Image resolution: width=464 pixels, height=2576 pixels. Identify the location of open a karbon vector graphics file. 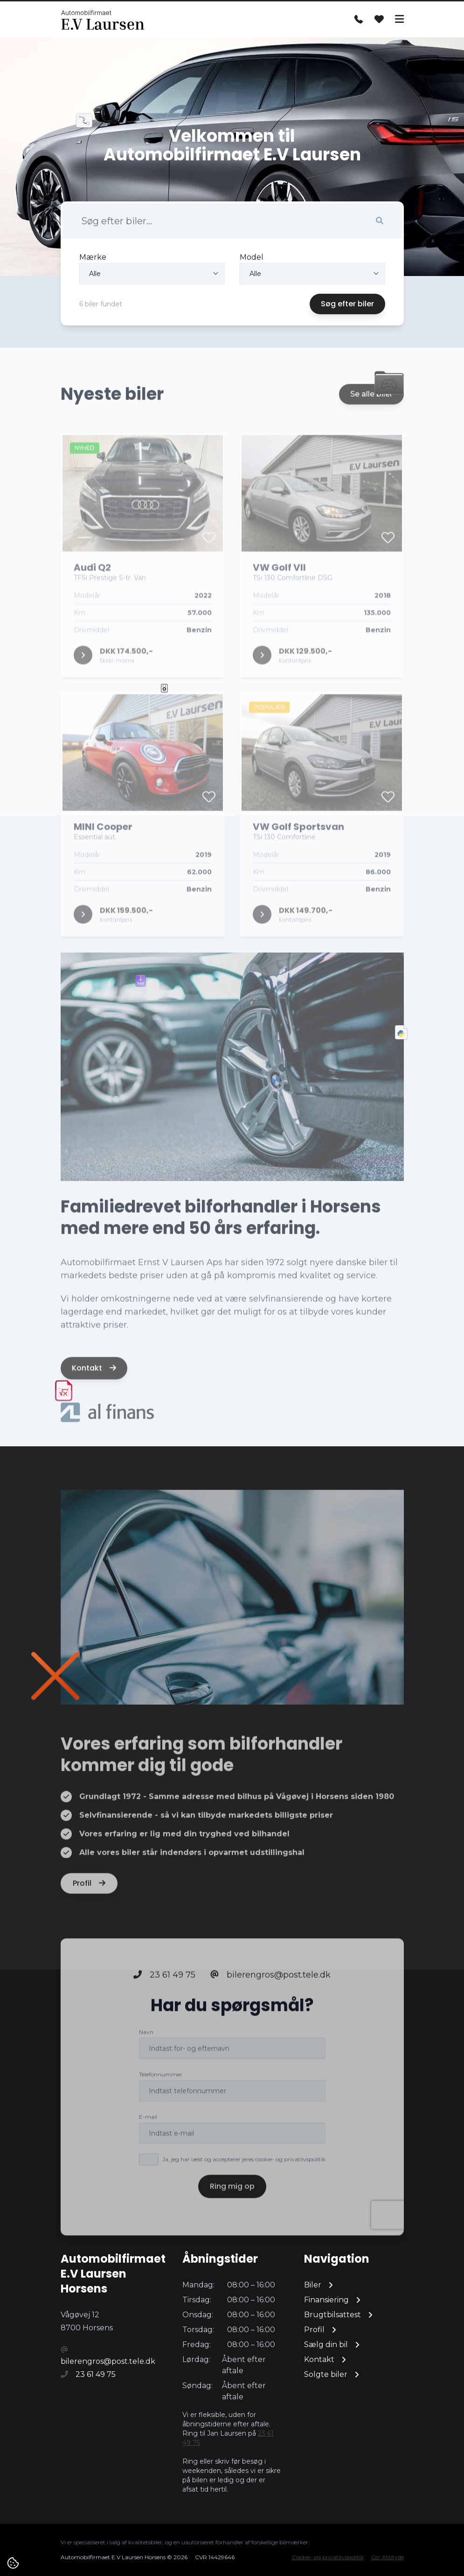
(84, 120).